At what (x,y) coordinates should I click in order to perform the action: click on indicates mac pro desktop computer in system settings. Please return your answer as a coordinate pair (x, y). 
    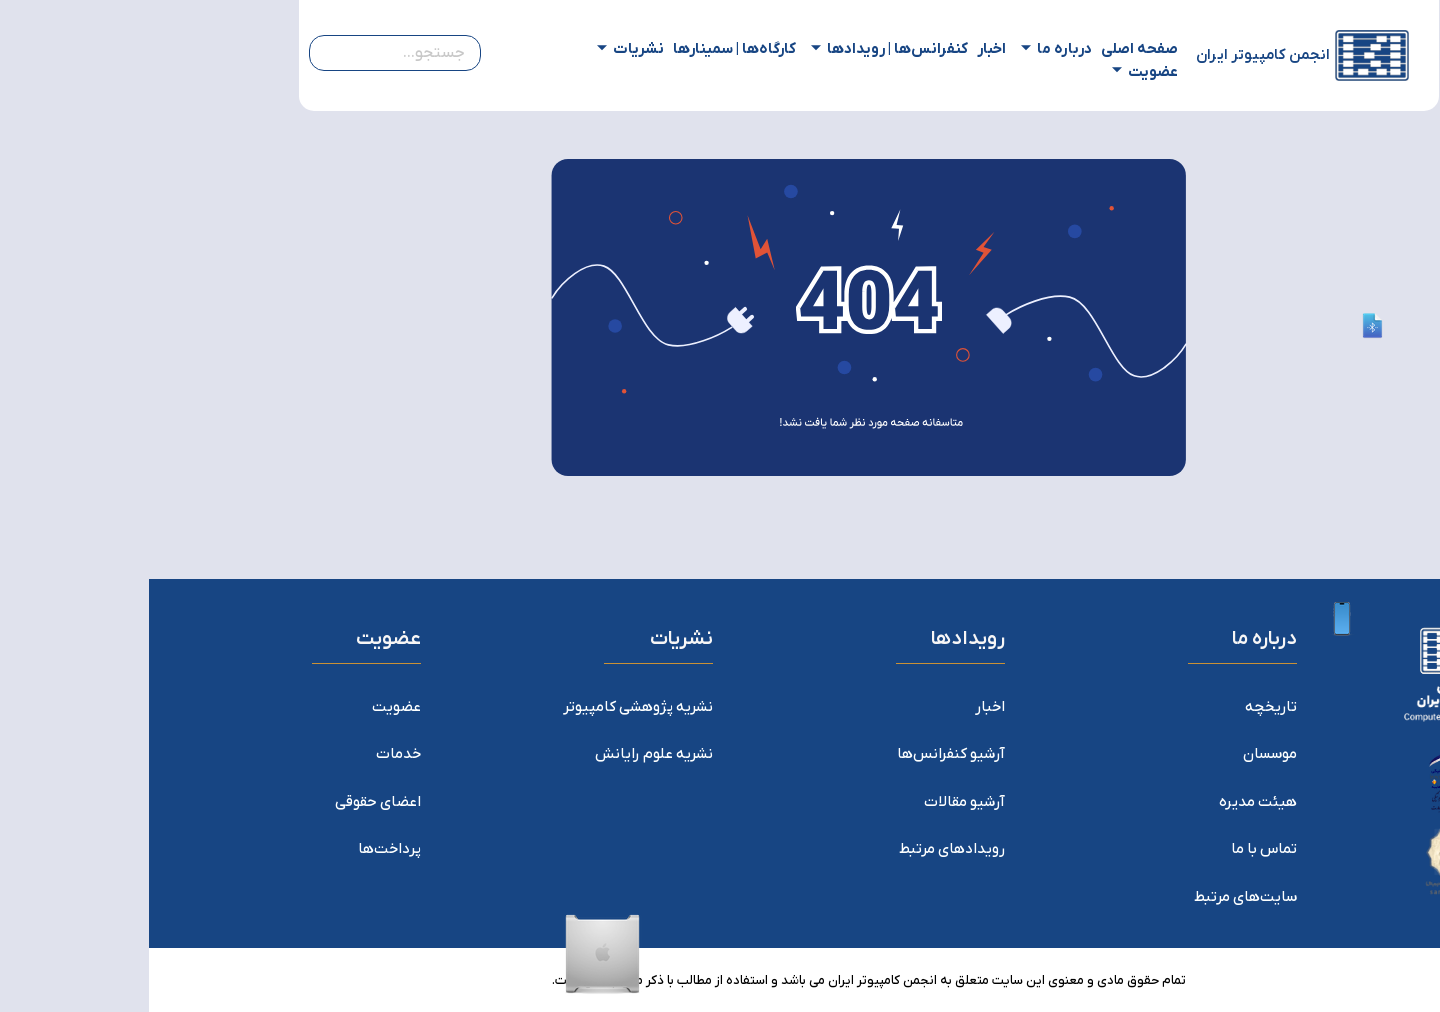
    Looking at the image, I should click on (602, 954).